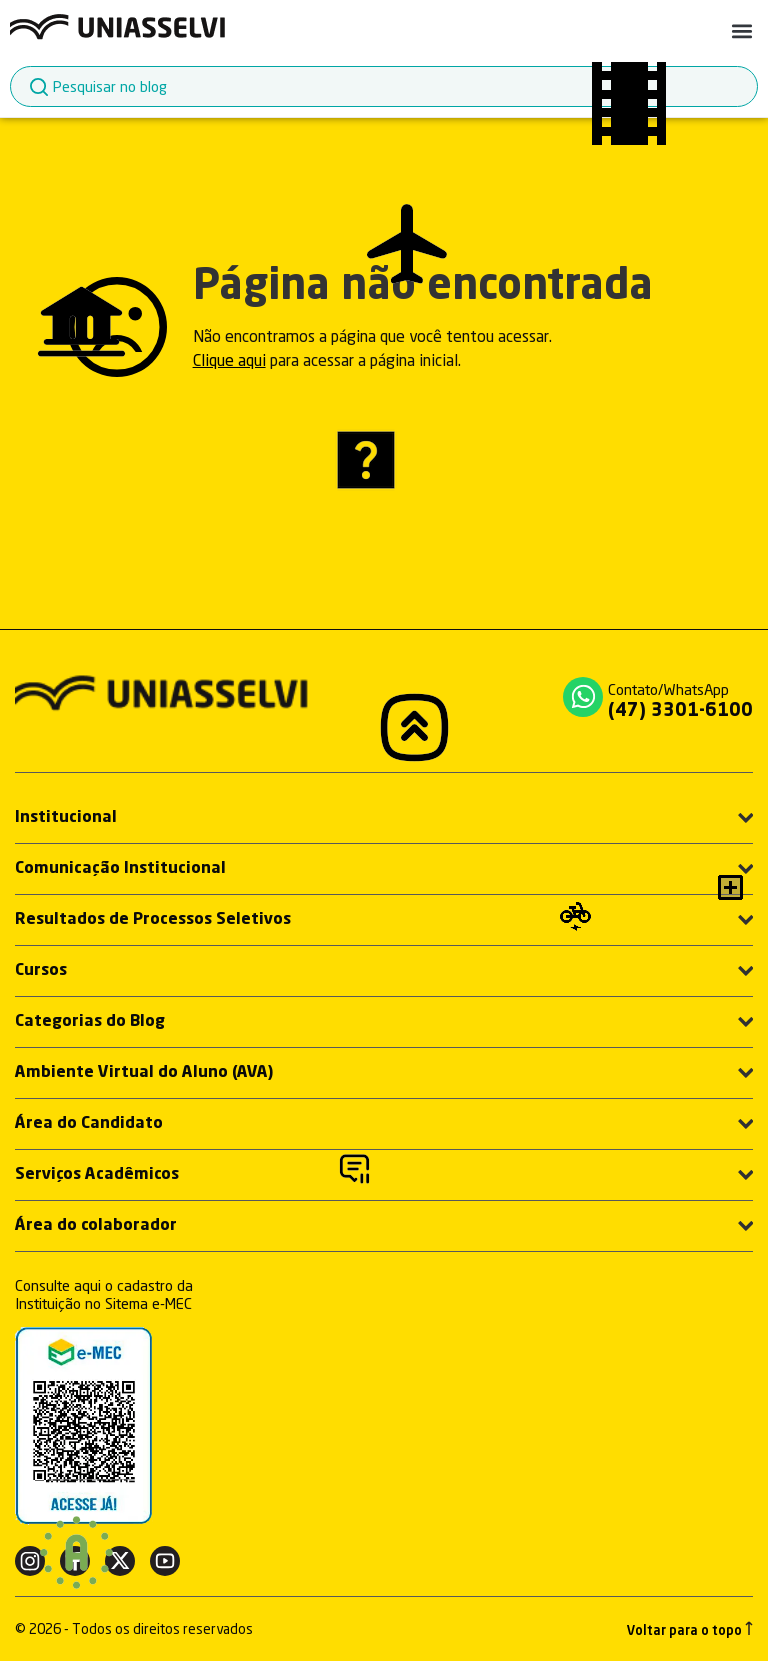  What do you see at coordinates (76, 1552) in the screenshot?
I see `indicates a draft or pending item labeled "A"` at bounding box center [76, 1552].